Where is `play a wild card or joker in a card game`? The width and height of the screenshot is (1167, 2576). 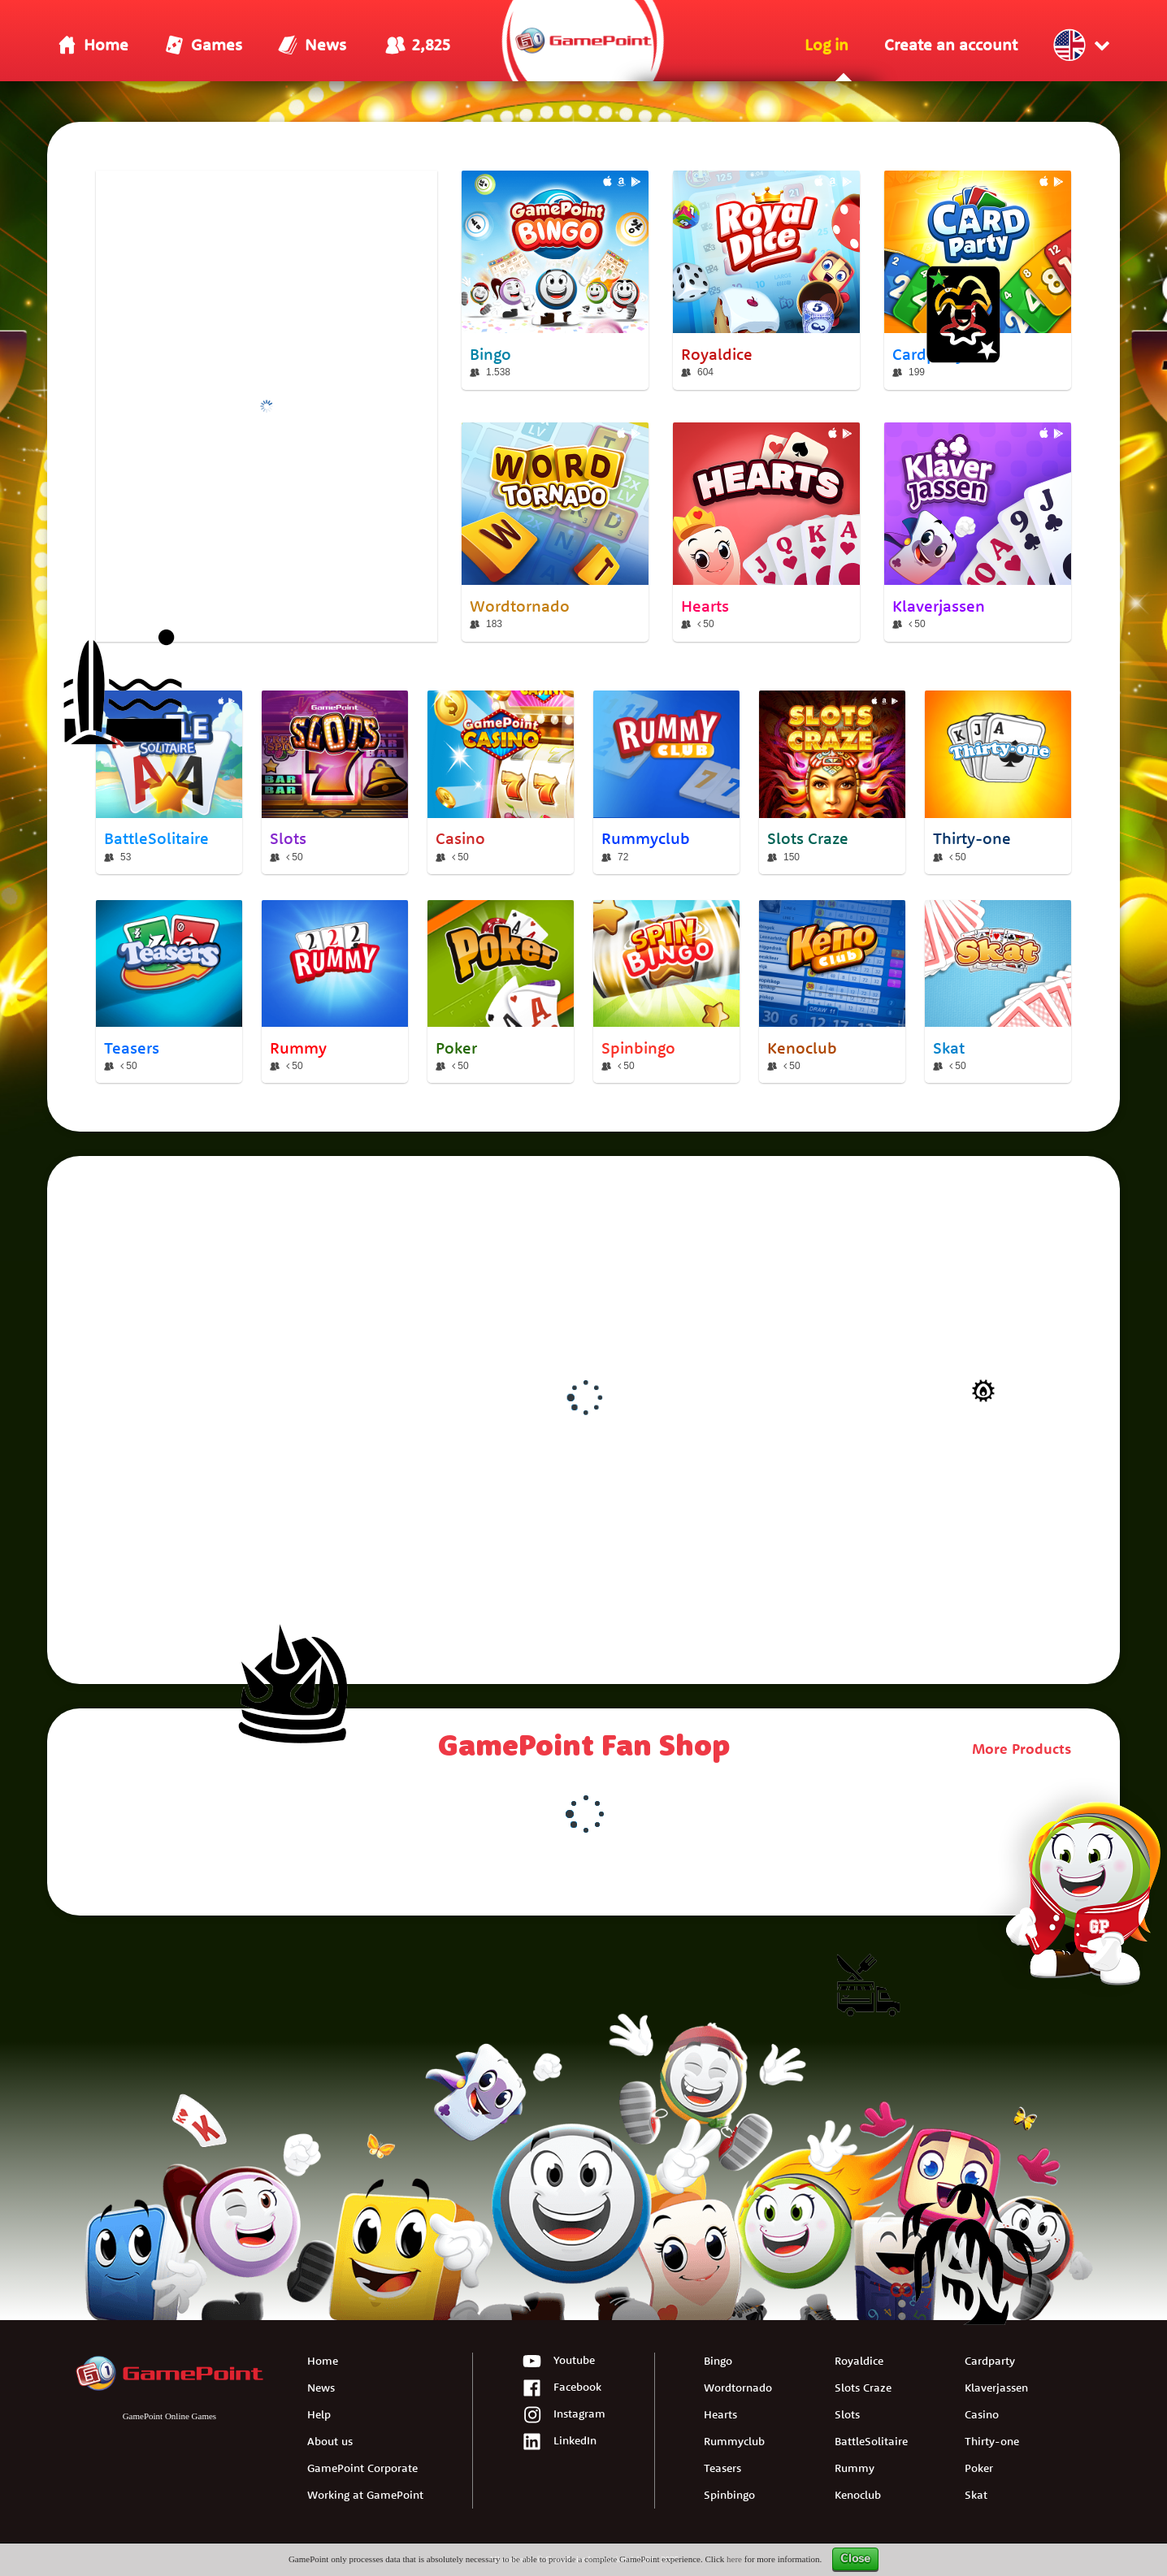
play a wild card or joker in a card game is located at coordinates (963, 314).